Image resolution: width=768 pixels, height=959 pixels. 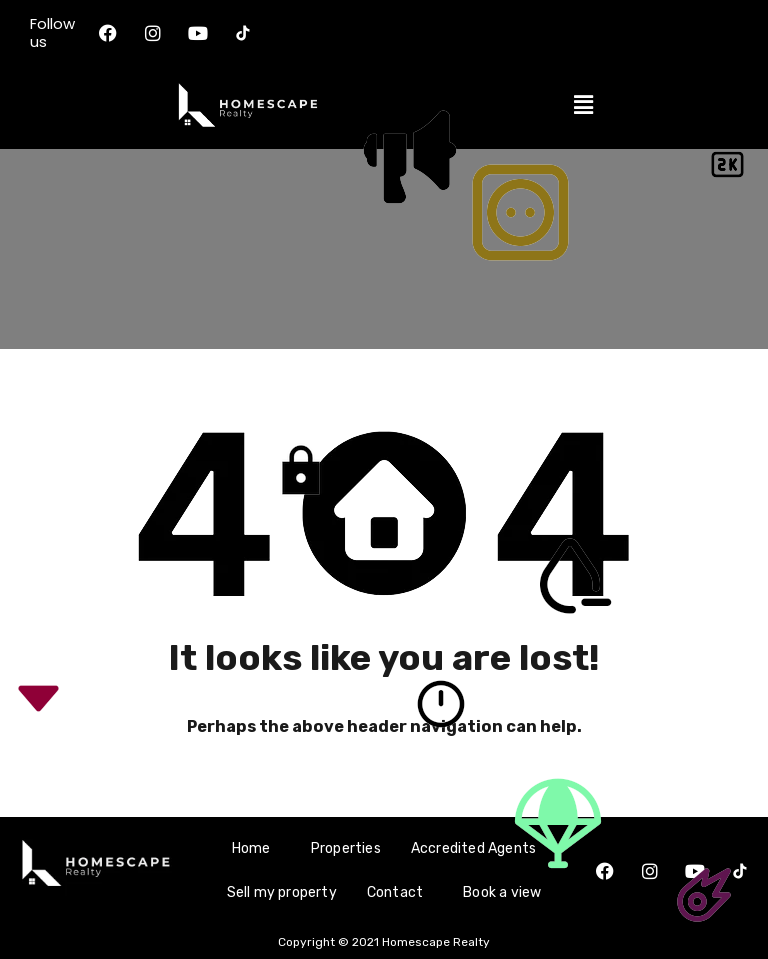 What do you see at coordinates (520, 212) in the screenshot?
I see `select tumble dry normal setting` at bounding box center [520, 212].